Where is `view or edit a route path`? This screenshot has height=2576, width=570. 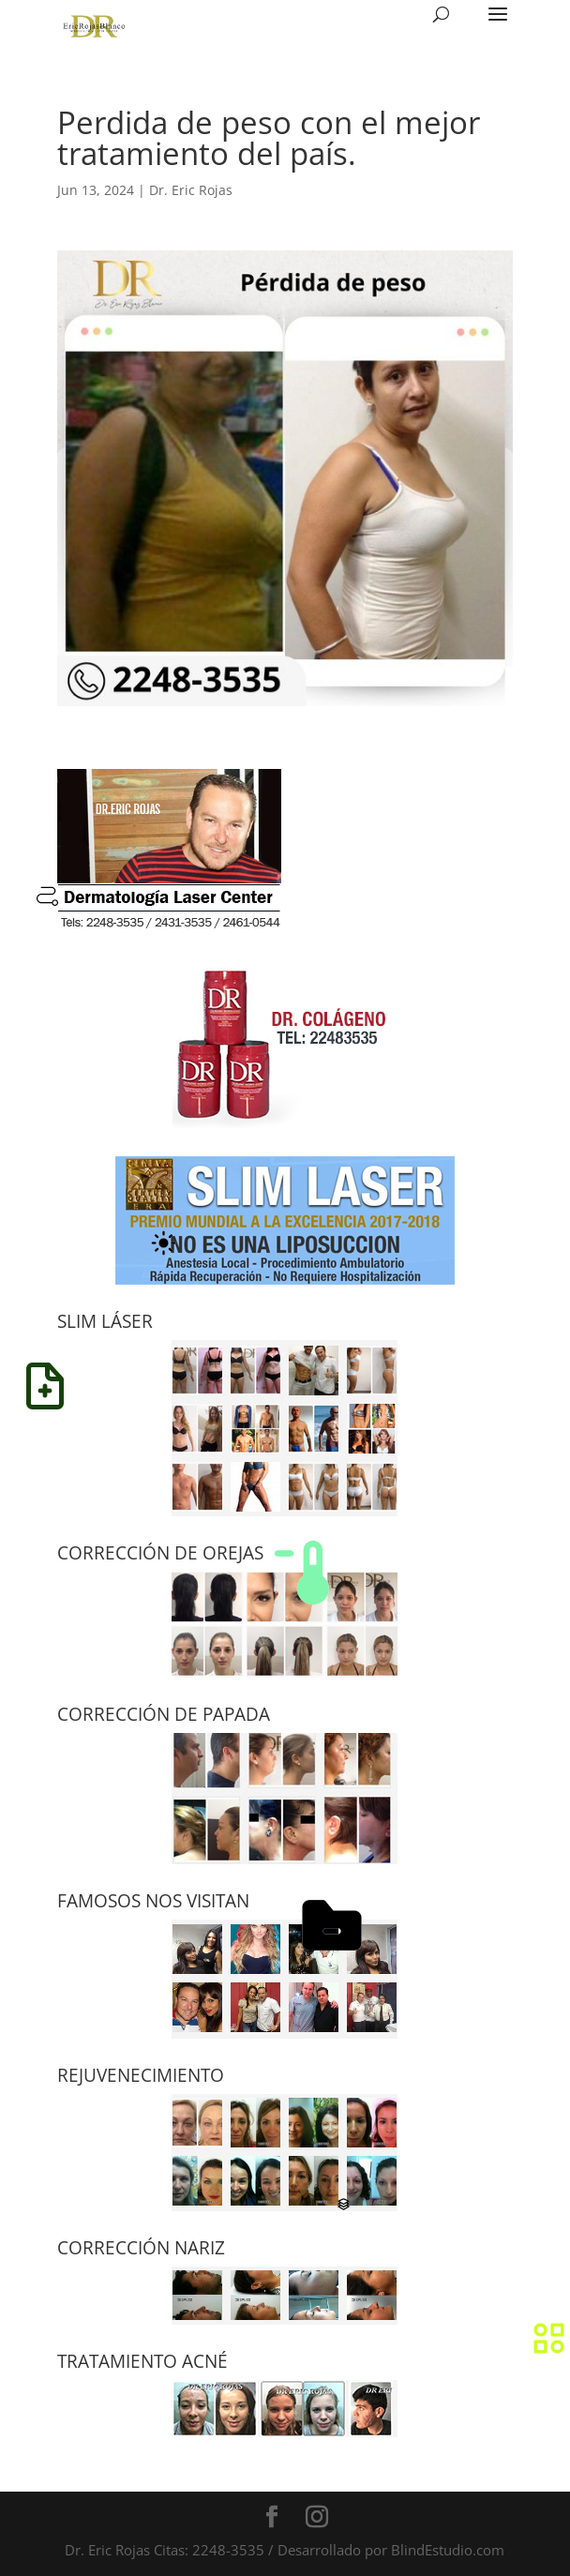
view or edit a route path is located at coordinates (47, 895).